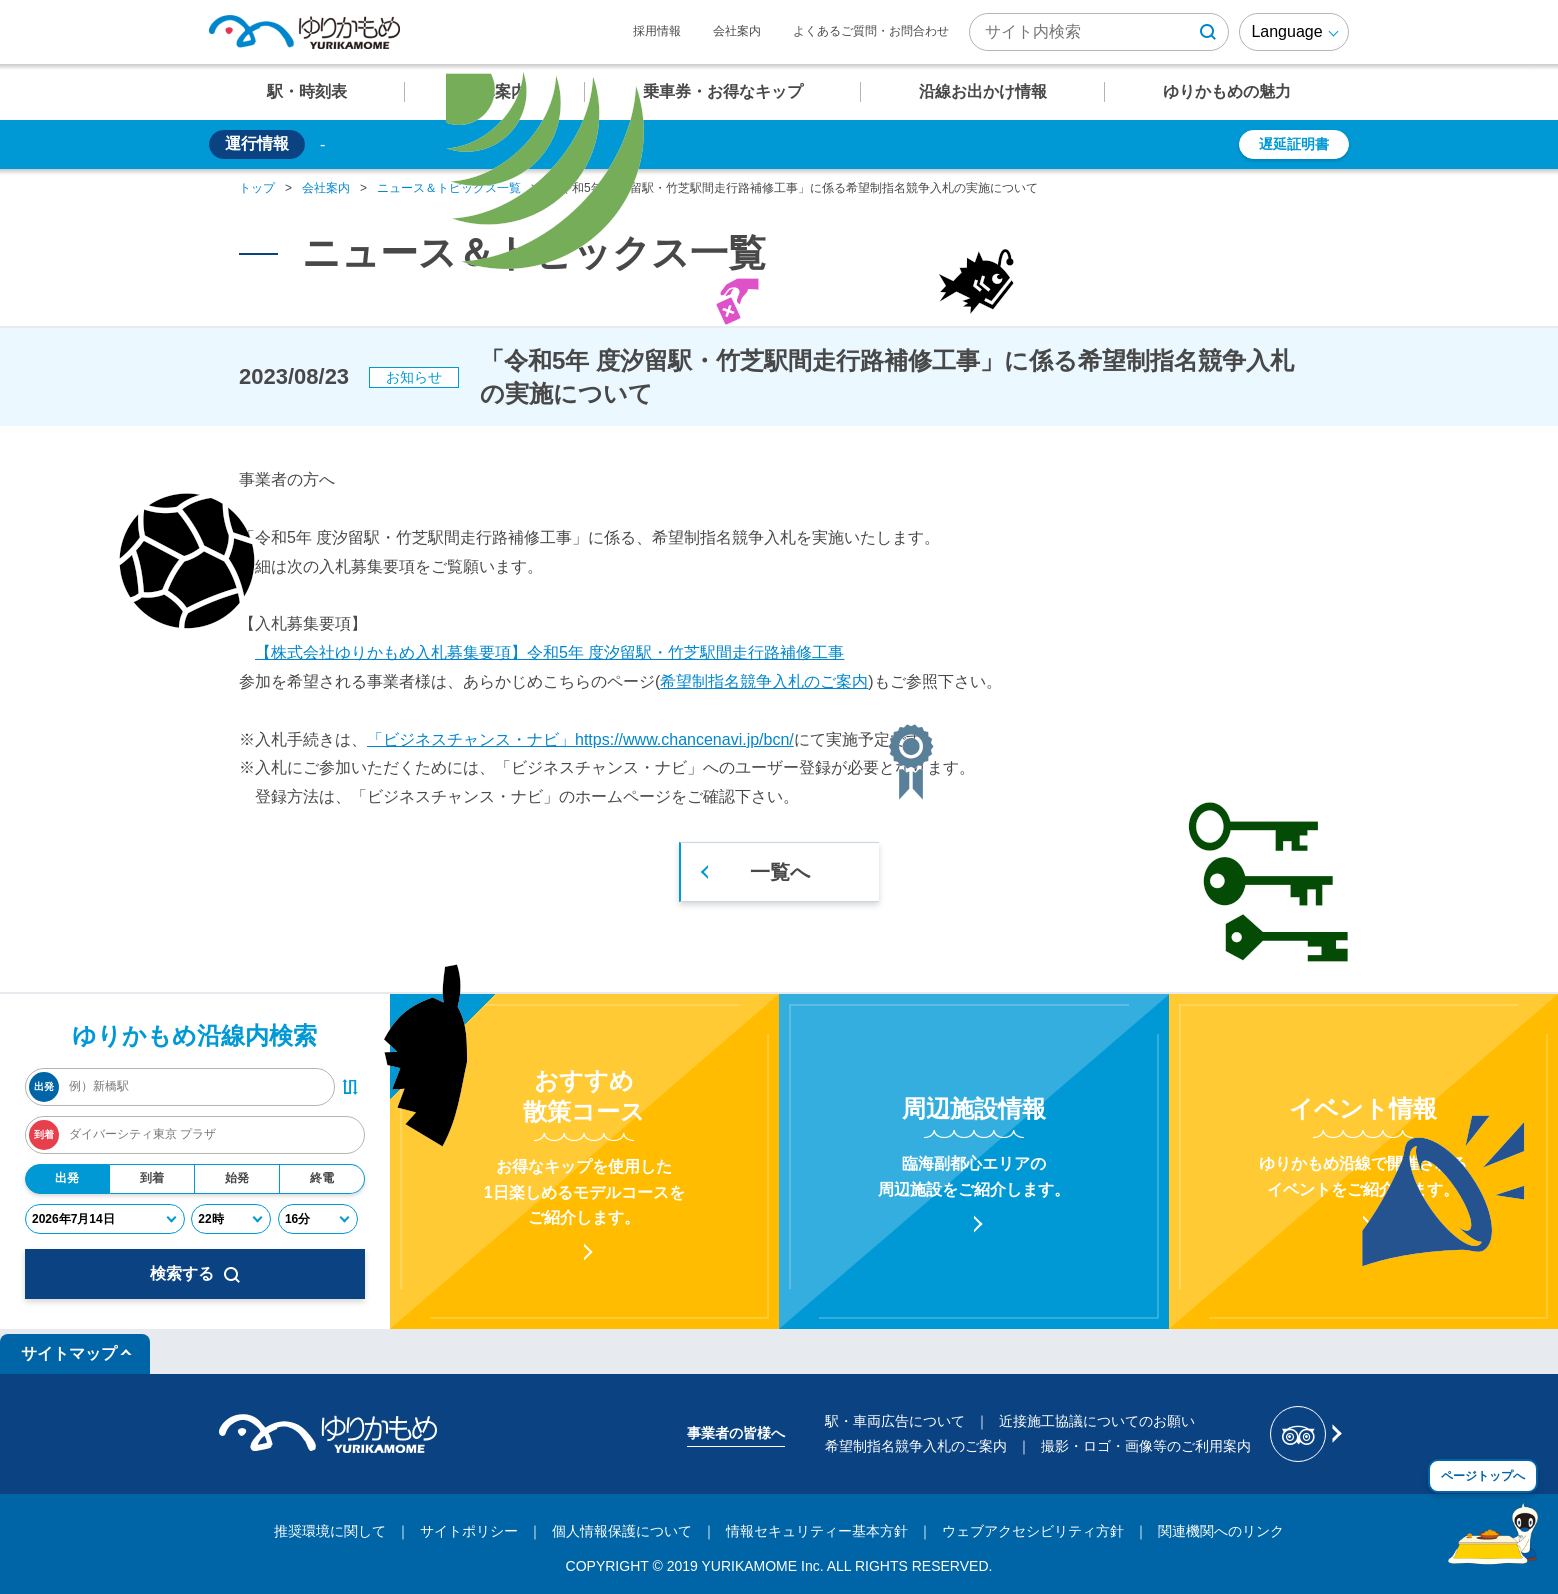  Describe the element at coordinates (187, 561) in the screenshot. I see `stone or boulder game element` at that location.